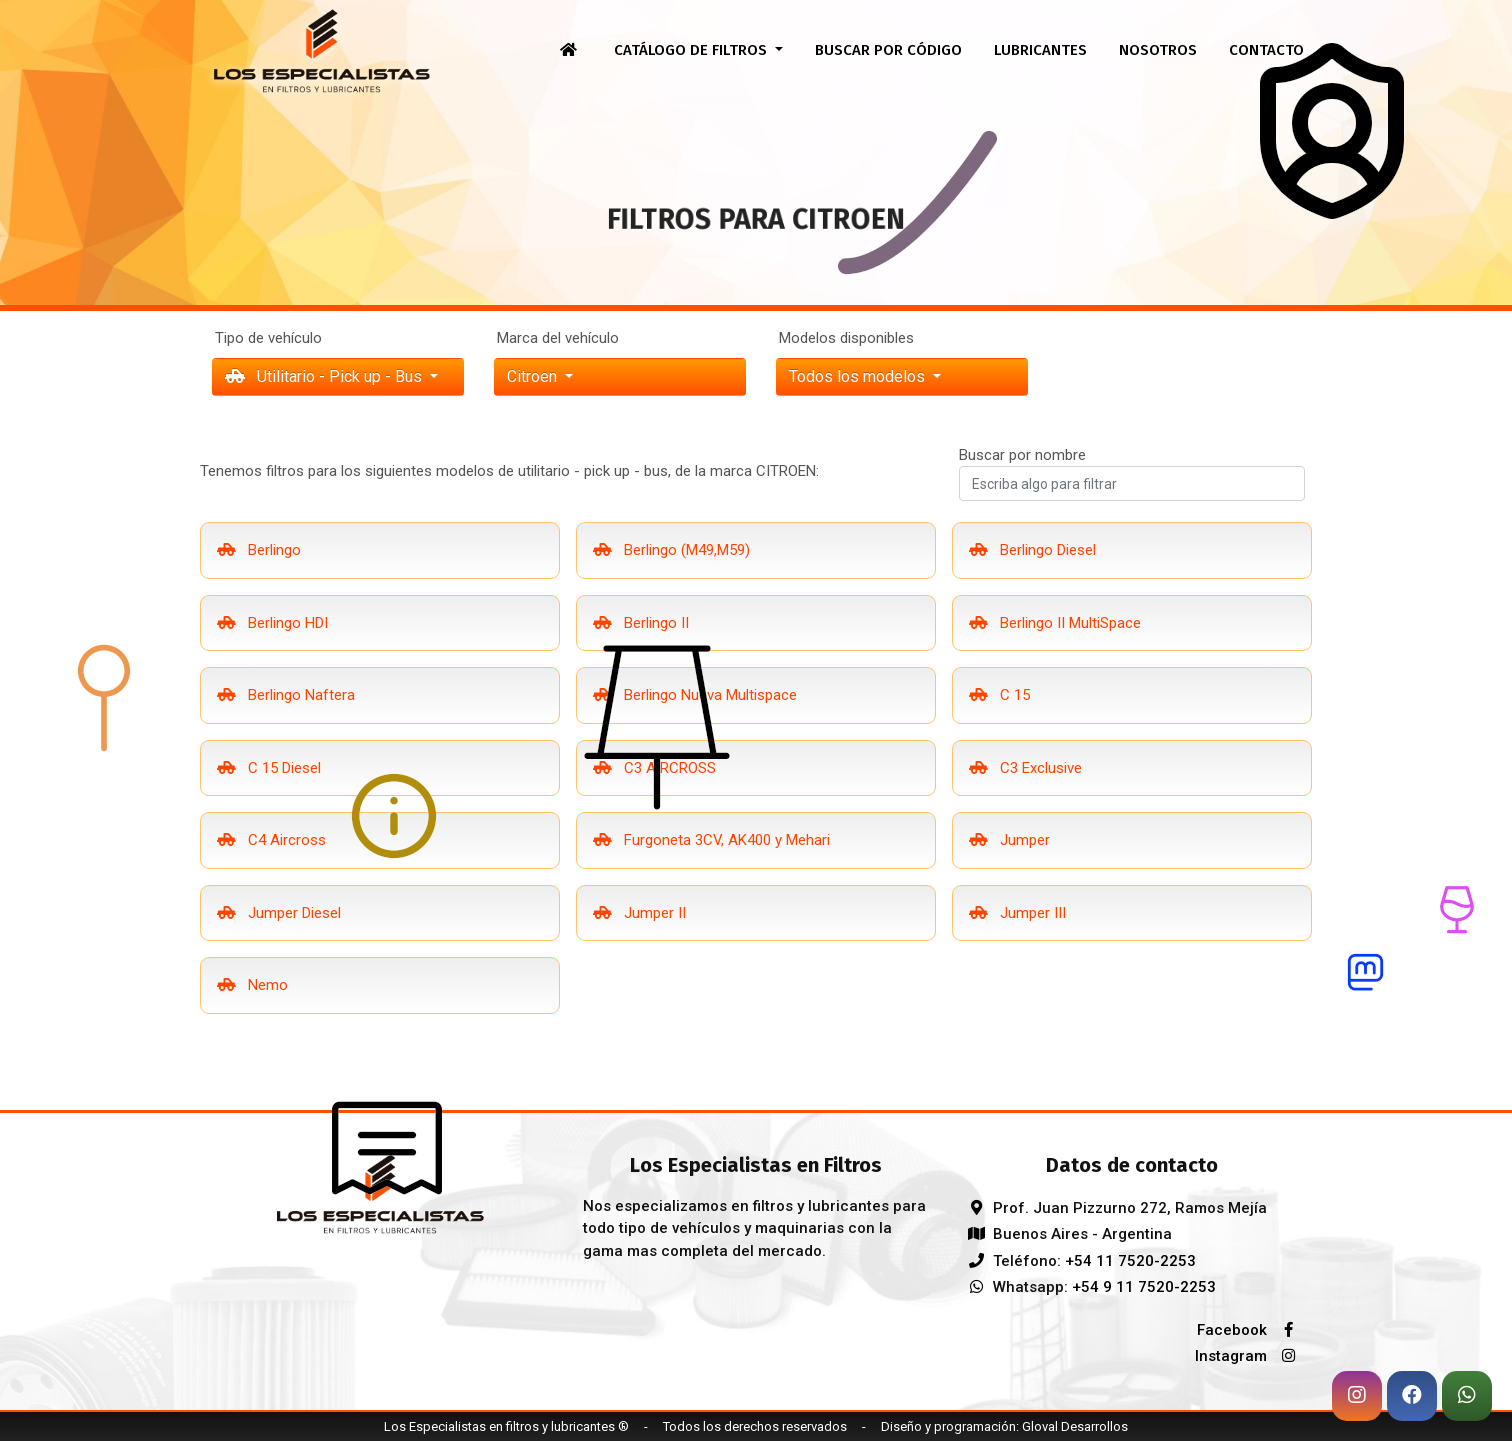  What do you see at coordinates (1332, 131) in the screenshot?
I see `access user privacy or security settings` at bounding box center [1332, 131].